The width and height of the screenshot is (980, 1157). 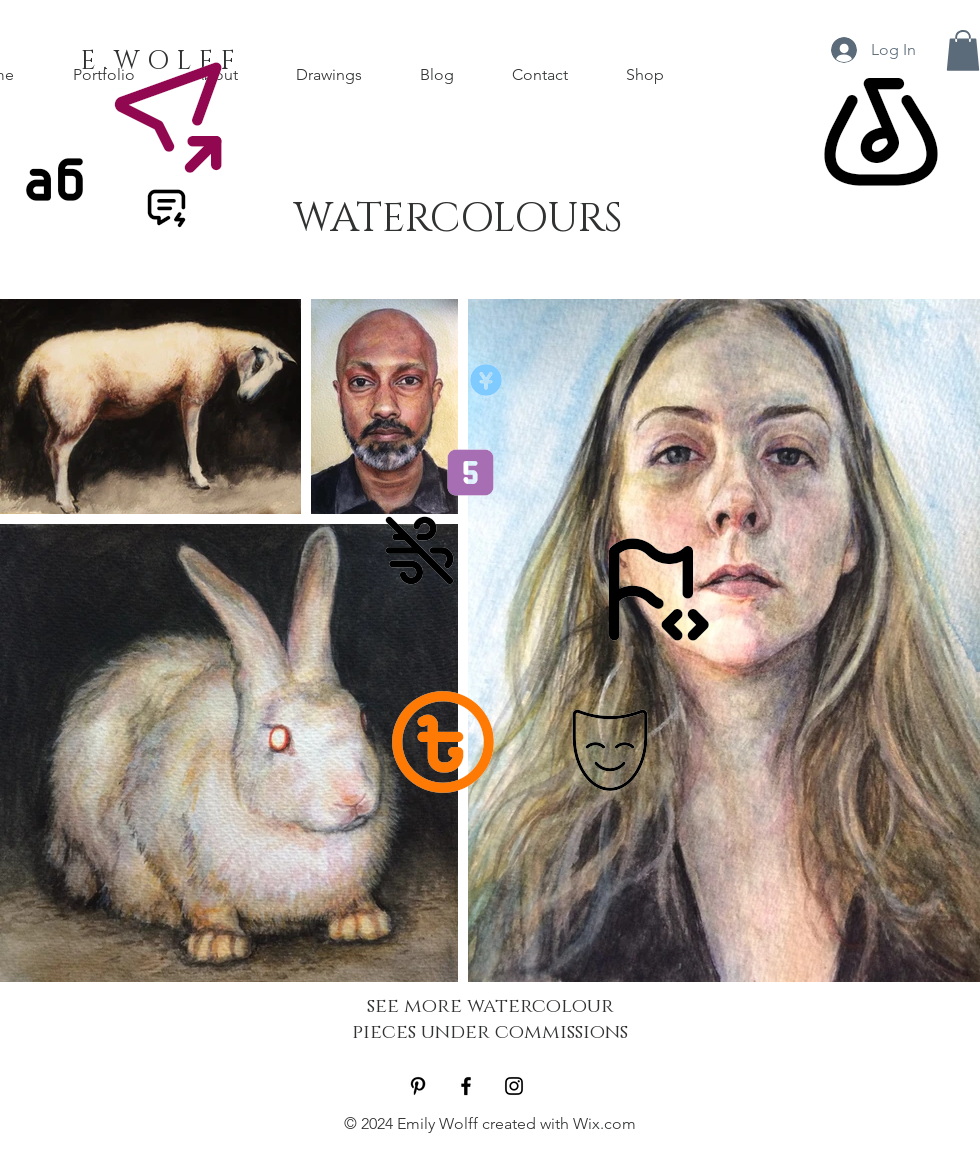 What do you see at coordinates (881, 129) in the screenshot?
I see `open bandlab music creation app` at bounding box center [881, 129].